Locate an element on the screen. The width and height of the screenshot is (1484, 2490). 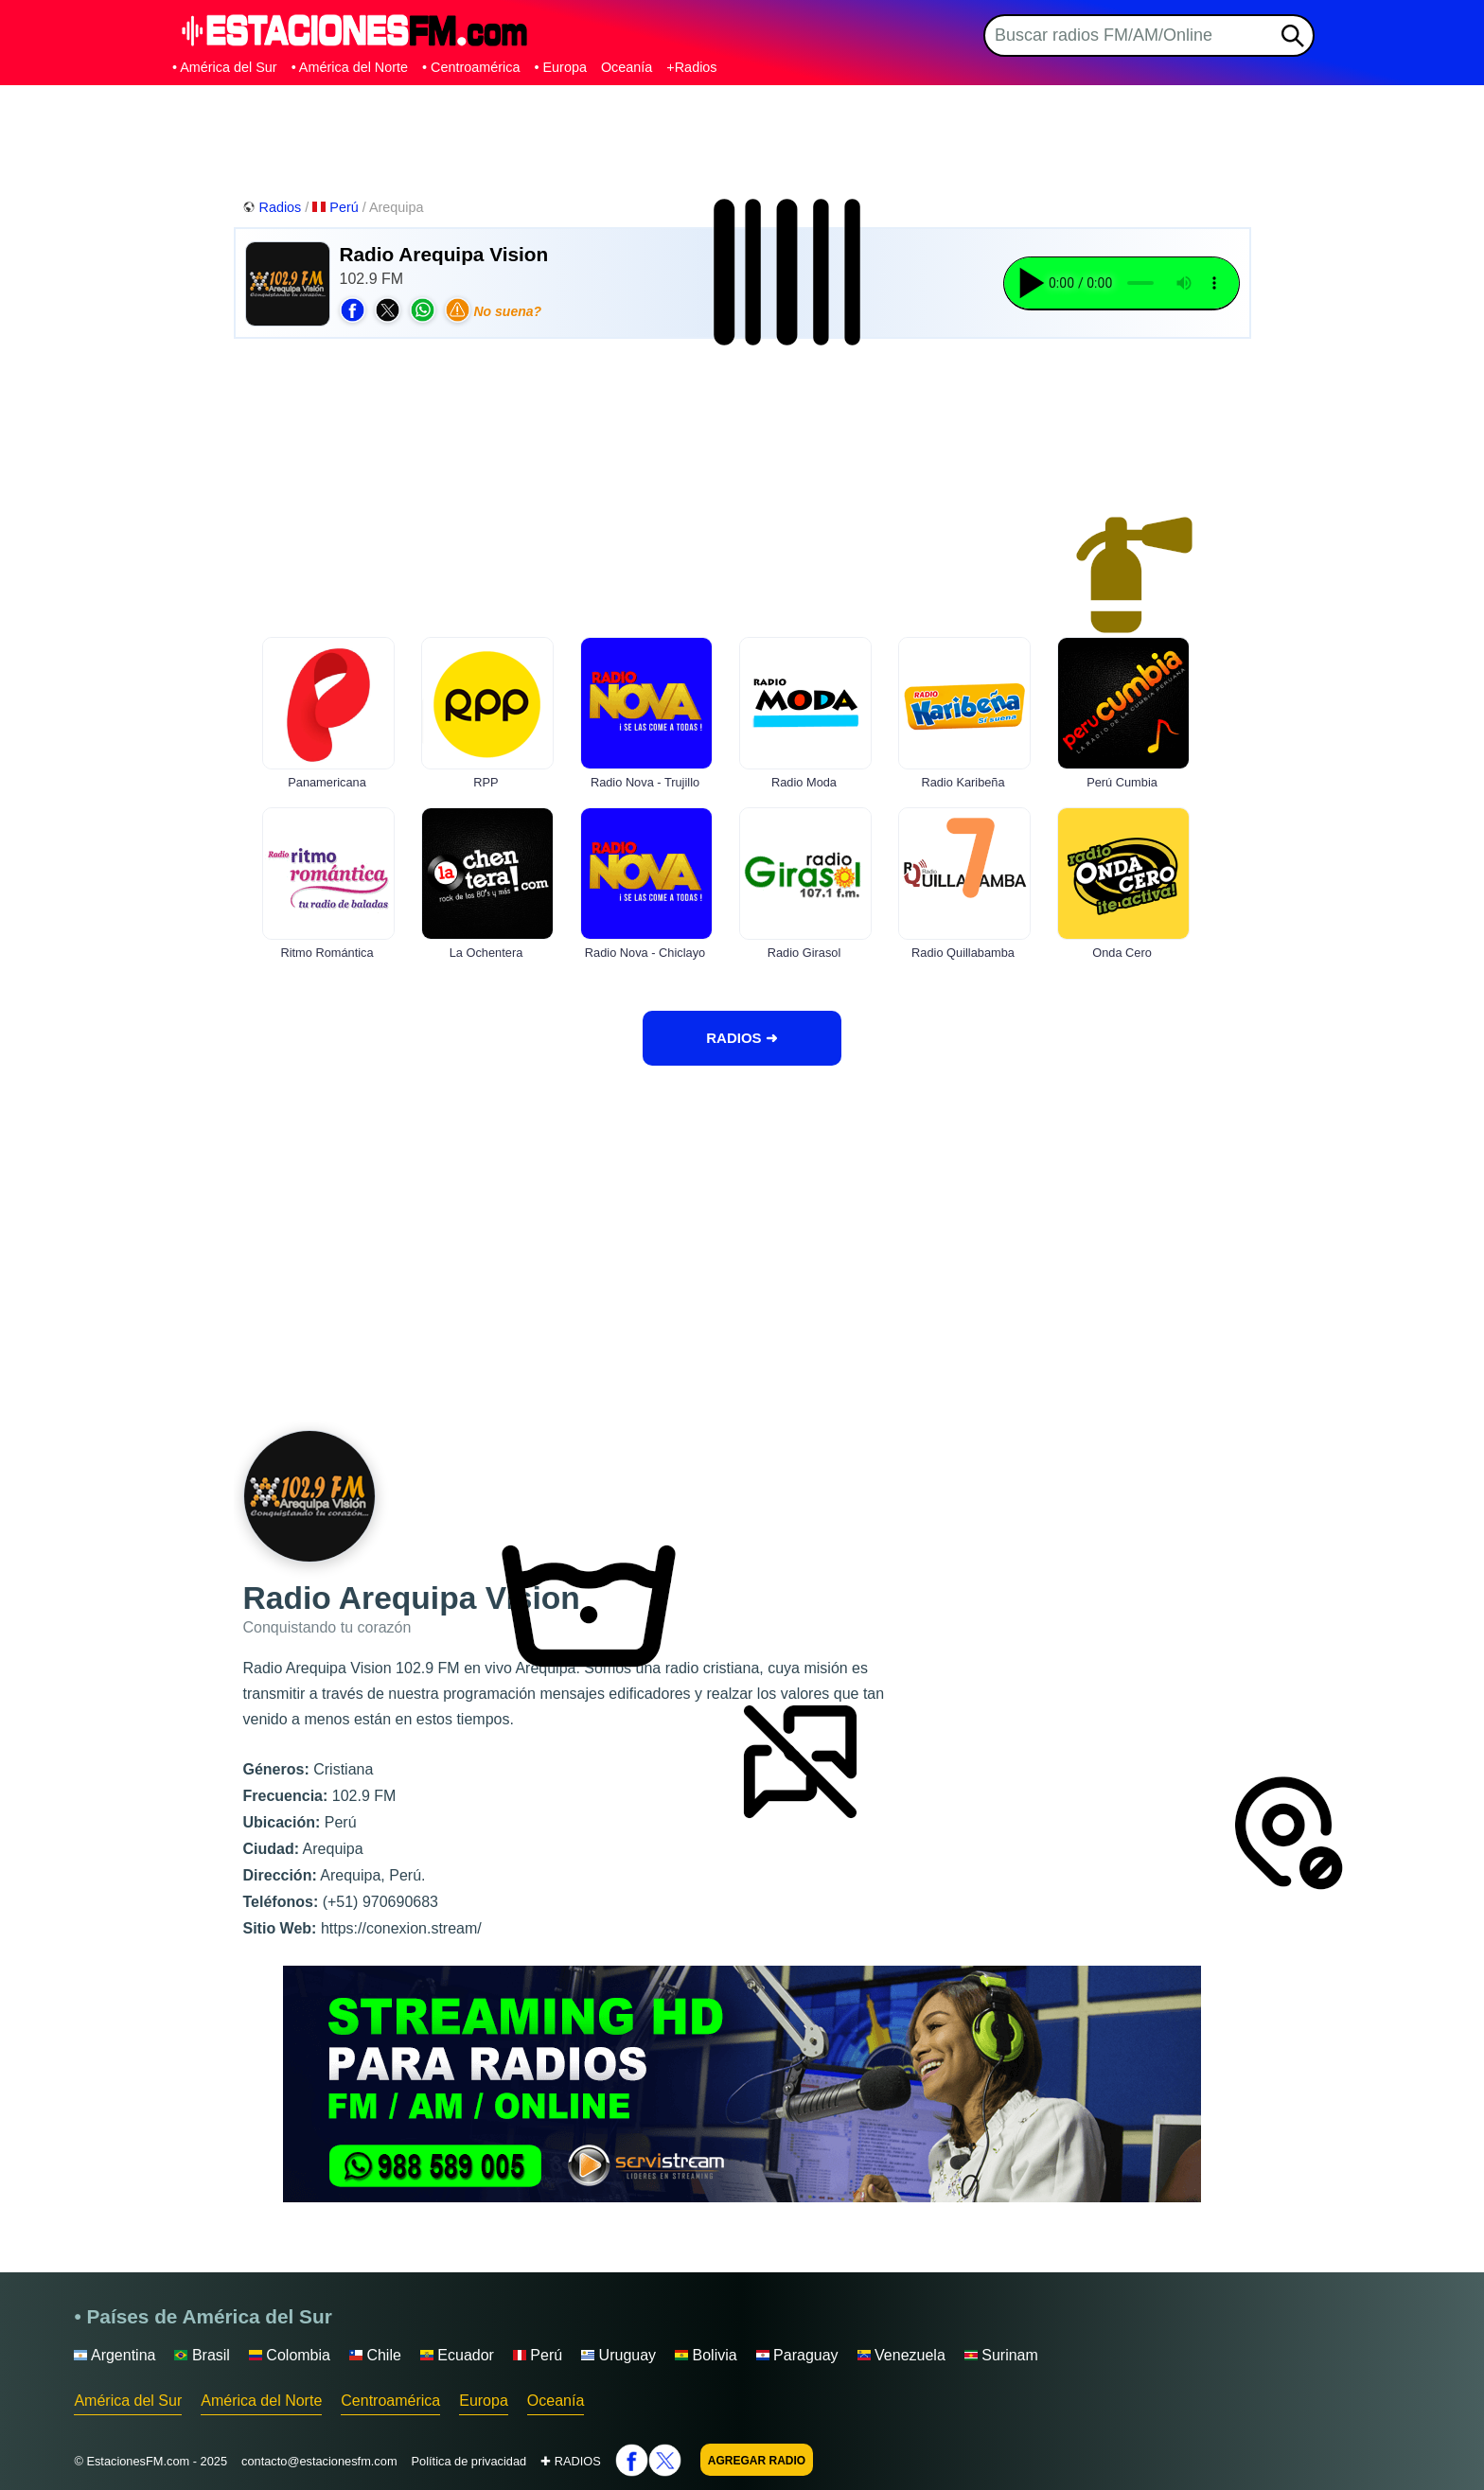
indicates cold wash setting for laundry is located at coordinates (589, 1606).